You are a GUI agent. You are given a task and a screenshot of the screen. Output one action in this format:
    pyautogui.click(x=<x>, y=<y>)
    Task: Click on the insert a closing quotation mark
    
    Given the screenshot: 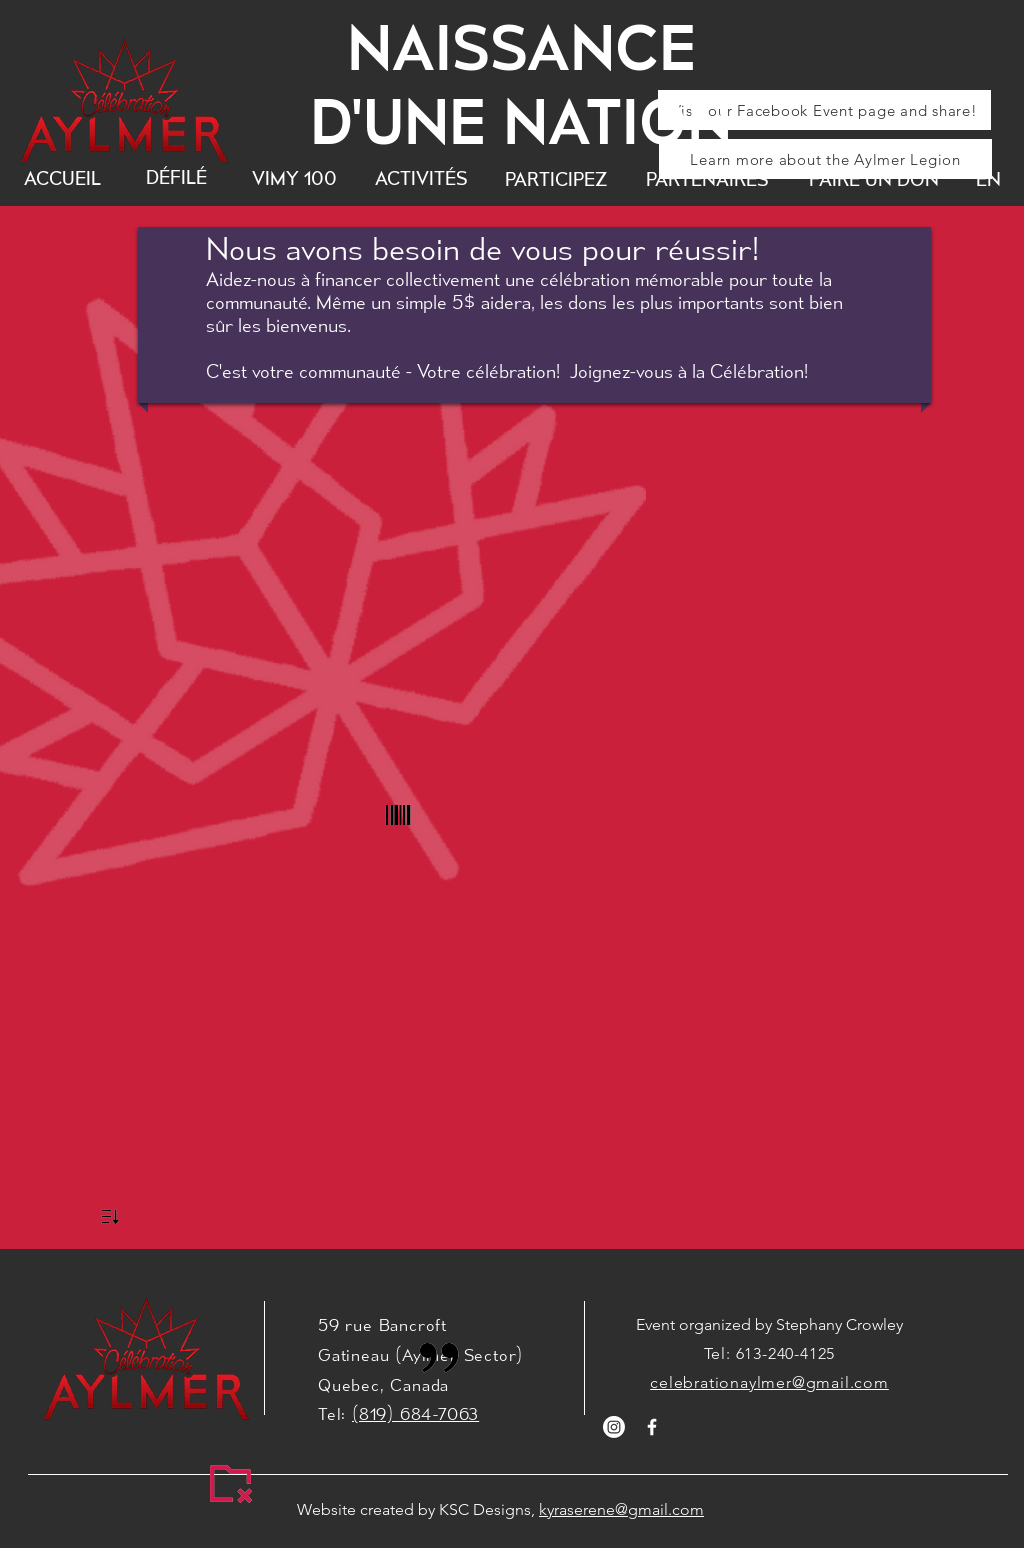 What is the action you would take?
    pyautogui.click(x=439, y=1357)
    